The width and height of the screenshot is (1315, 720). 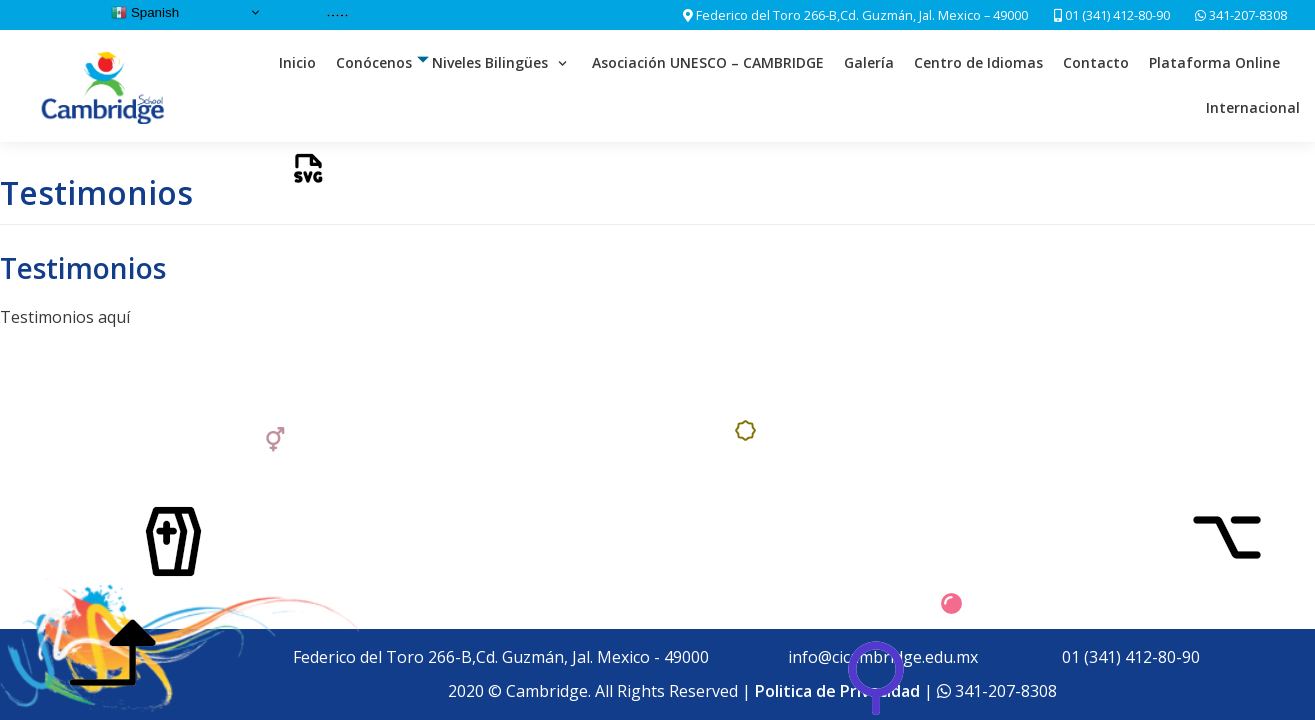 What do you see at coordinates (337, 15) in the screenshot?
I see `indicates a divider or separator between content sections` at bounding box center [337, 15].